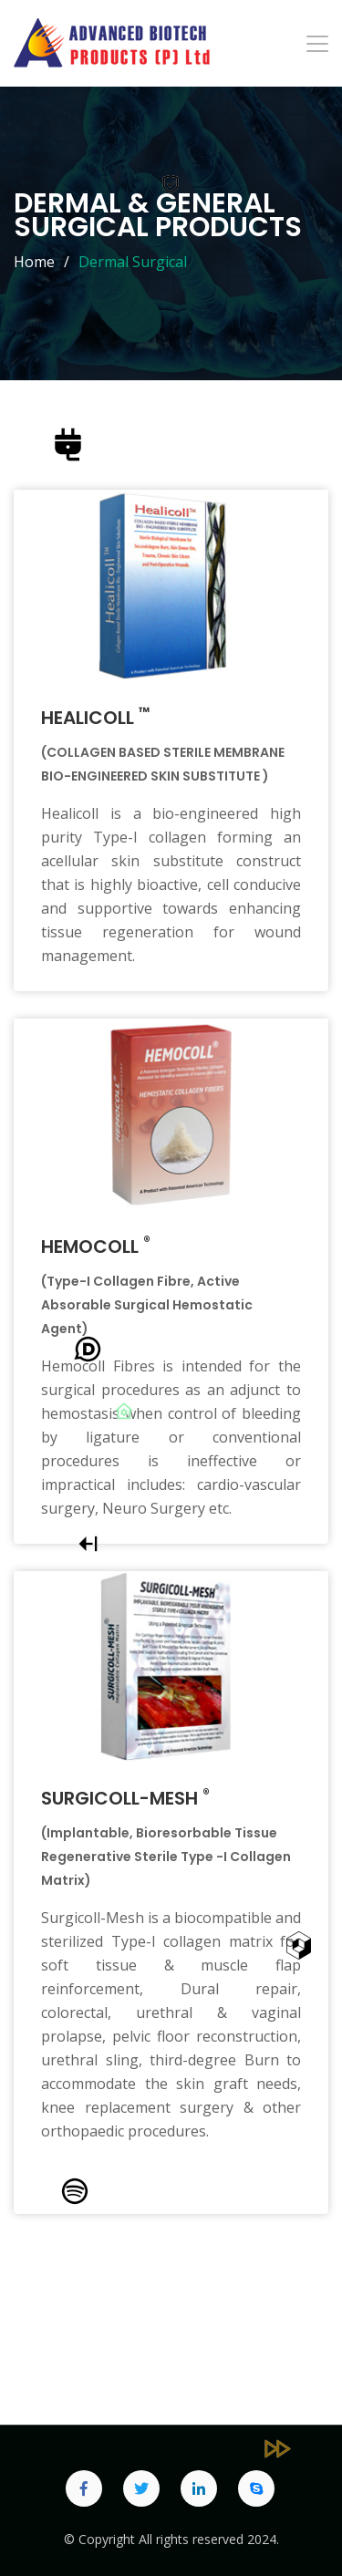 The height and width of the screenshot is (2576, 342). What do you see at coordinates (171, 184) in the screenshot?
I see `indicates verified security or protection status` at bounding box center [171, 184].